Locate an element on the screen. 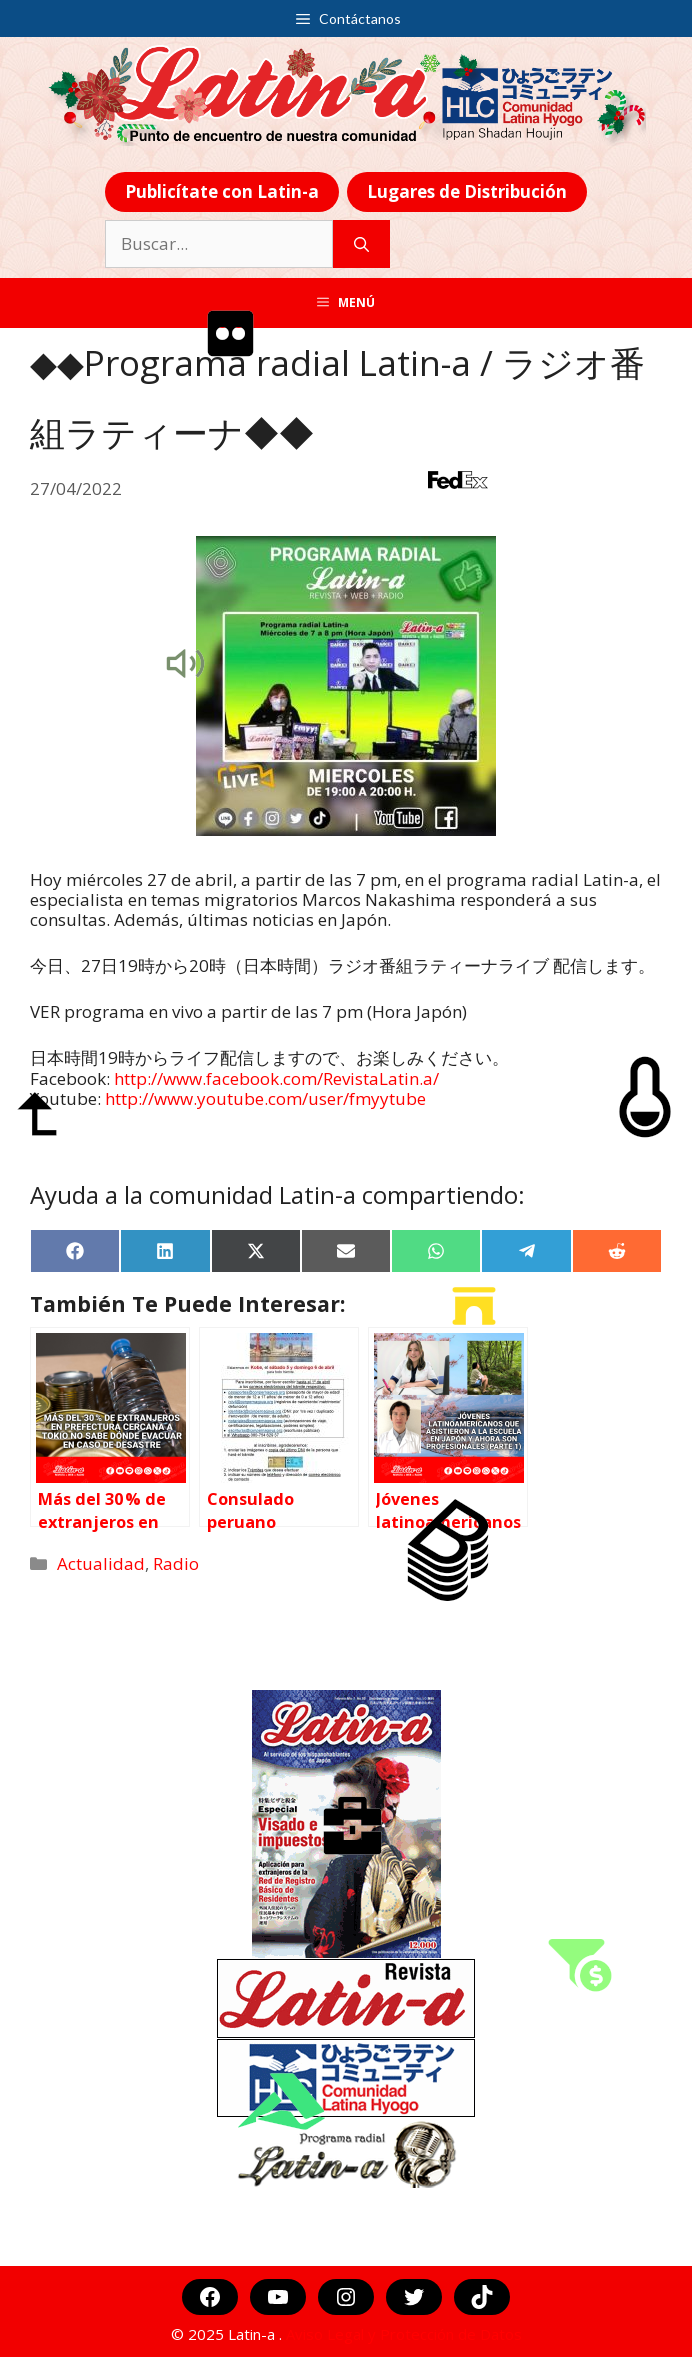 The width and height of the screenshot is (692, 2357). go back and up to previous level is located at coordinates (37, 1116).